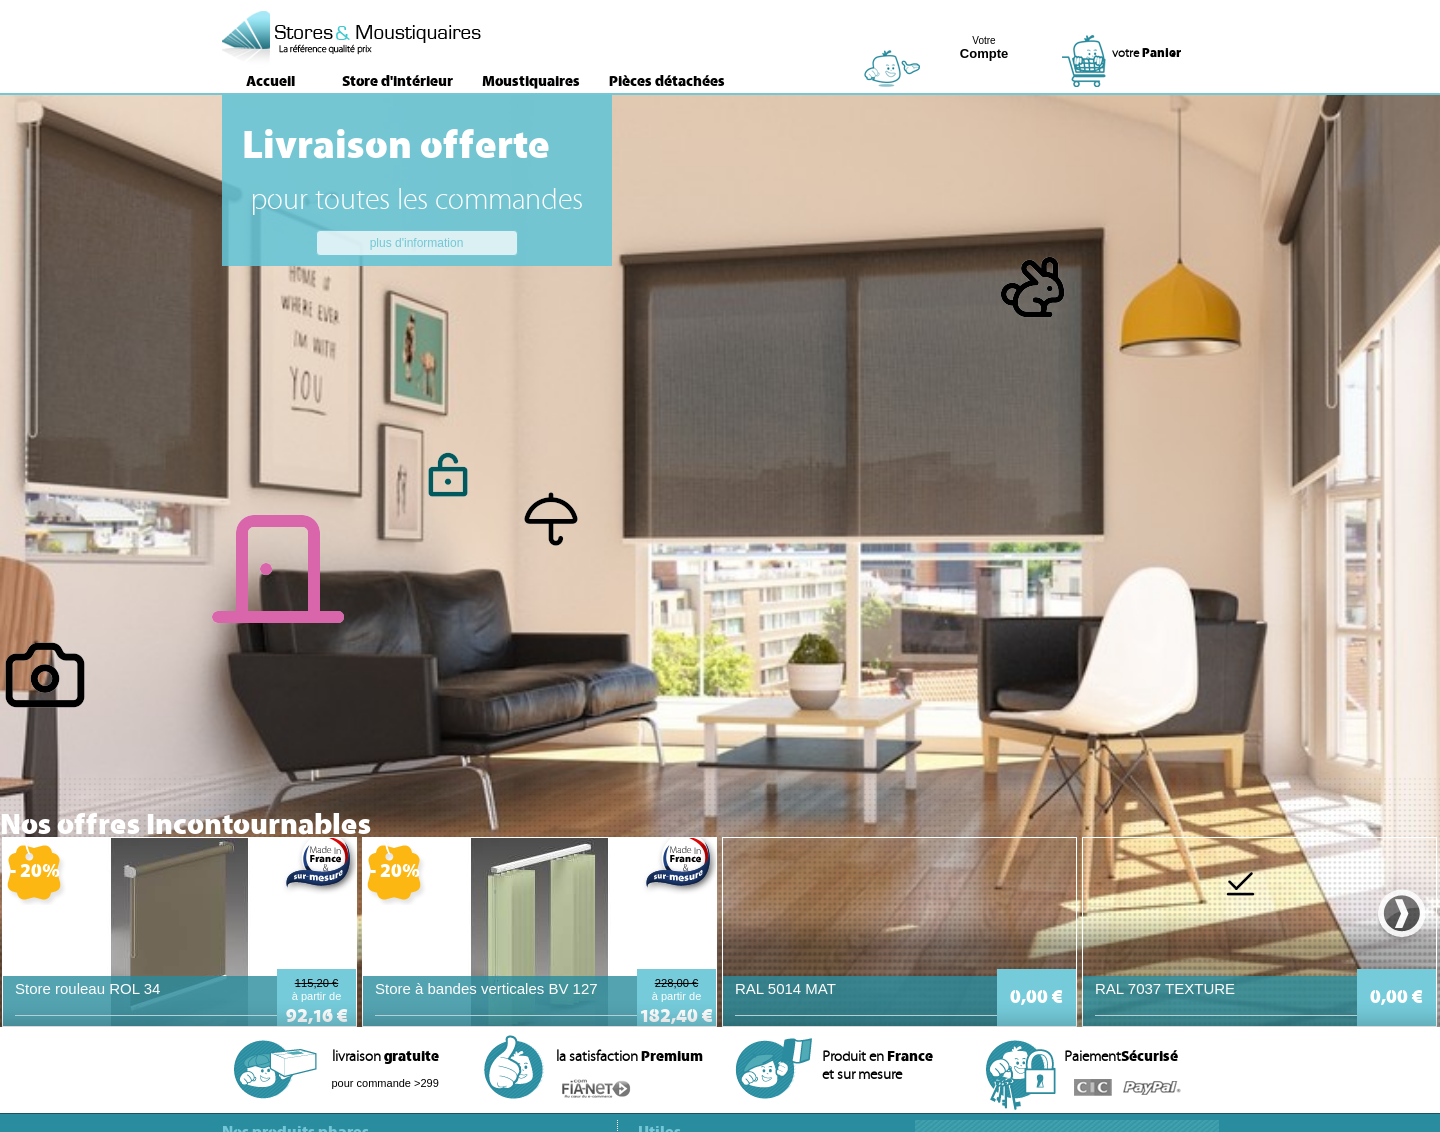  Describe the element at coordinates (1240, 884) in the screenshot. I see `confirm or submit an action` at that location.